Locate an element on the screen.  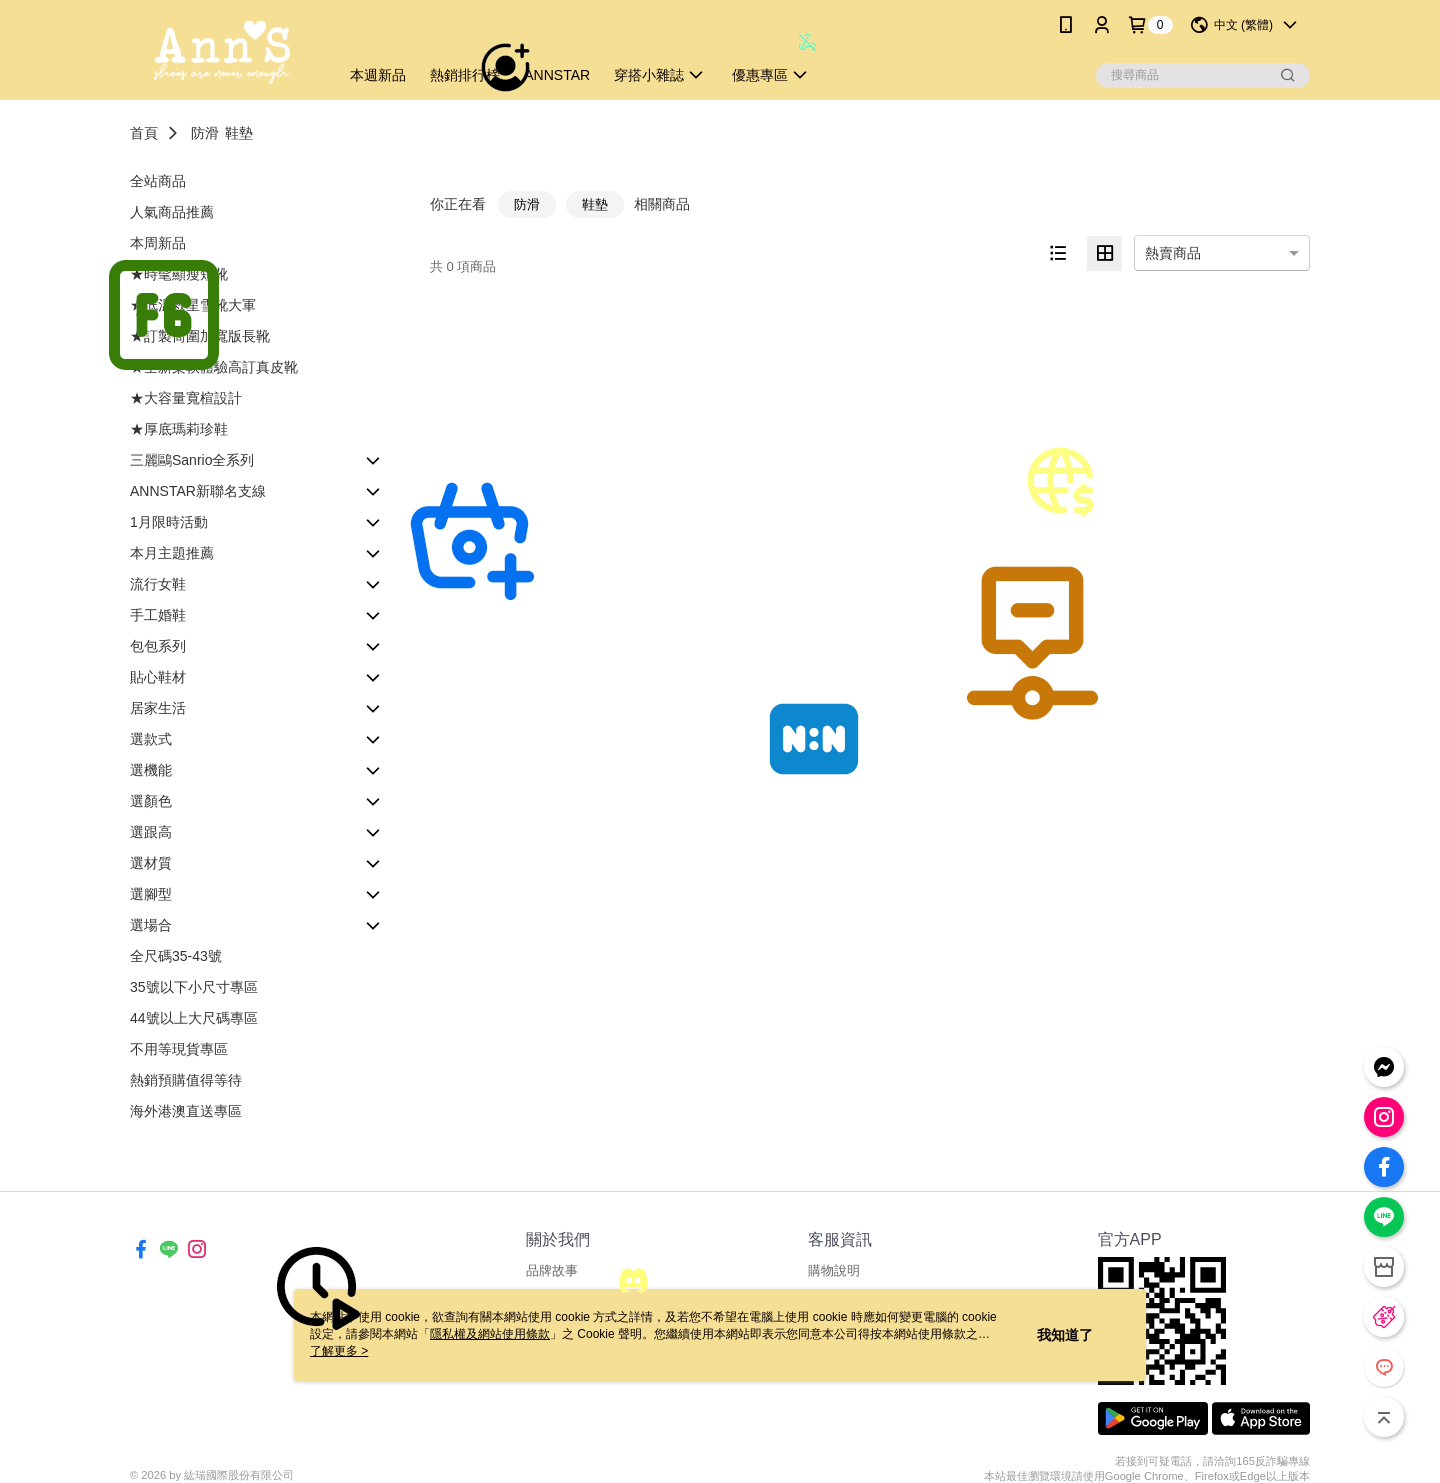
start a timer or scheduled task is located at coordinates (316, 1286).